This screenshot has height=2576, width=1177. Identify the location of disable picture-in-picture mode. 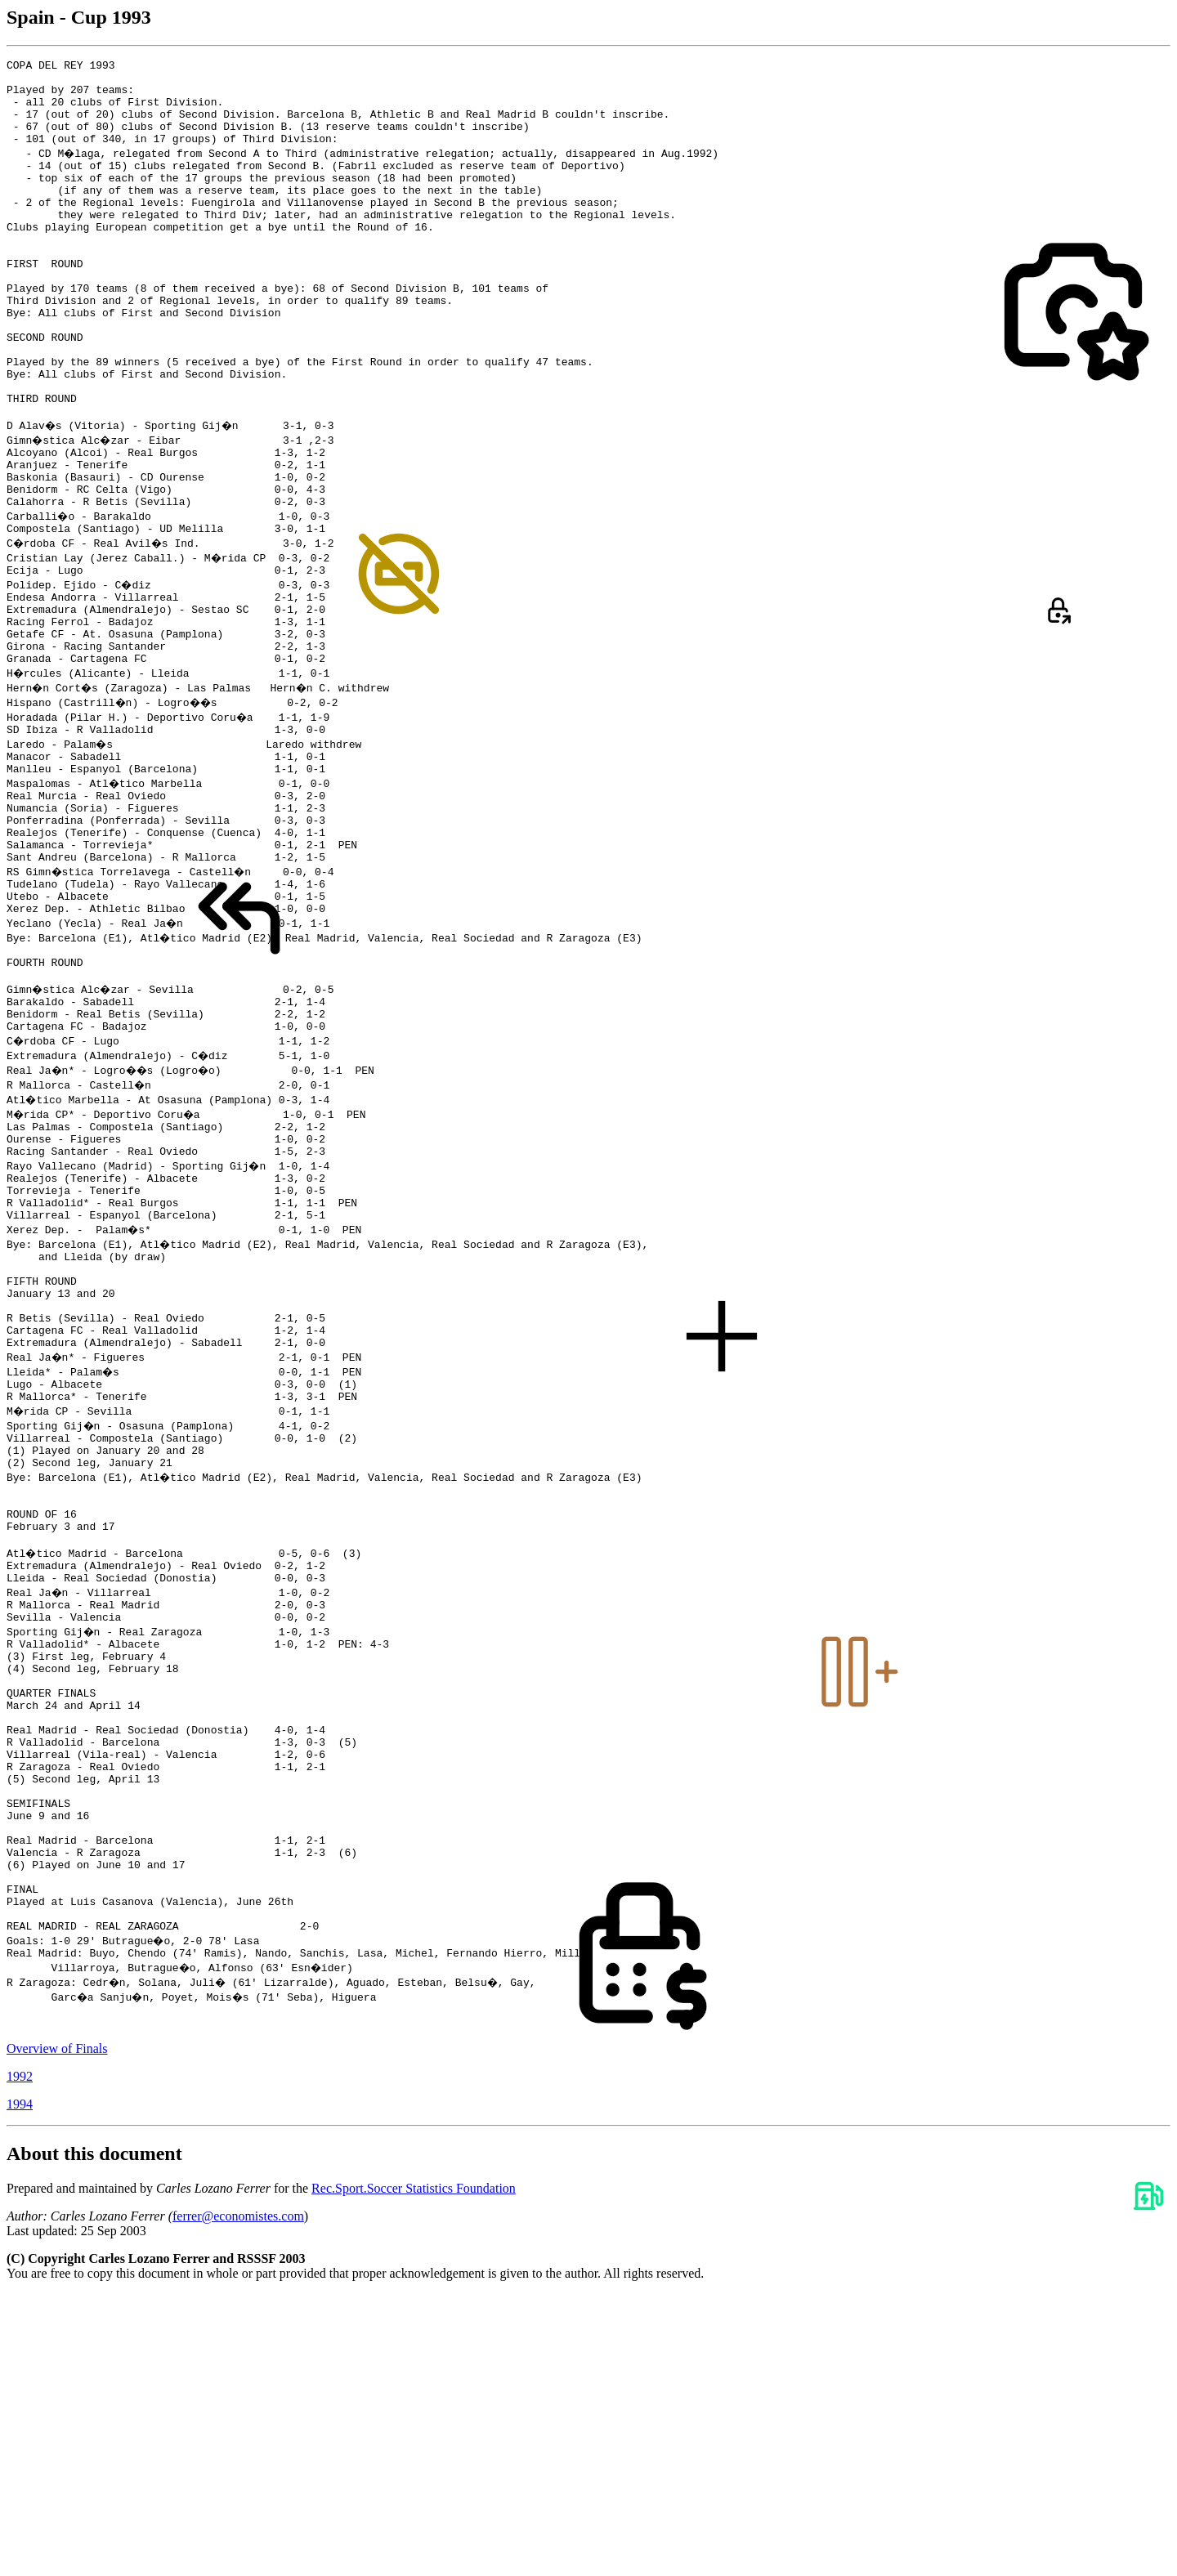
(399, 574).